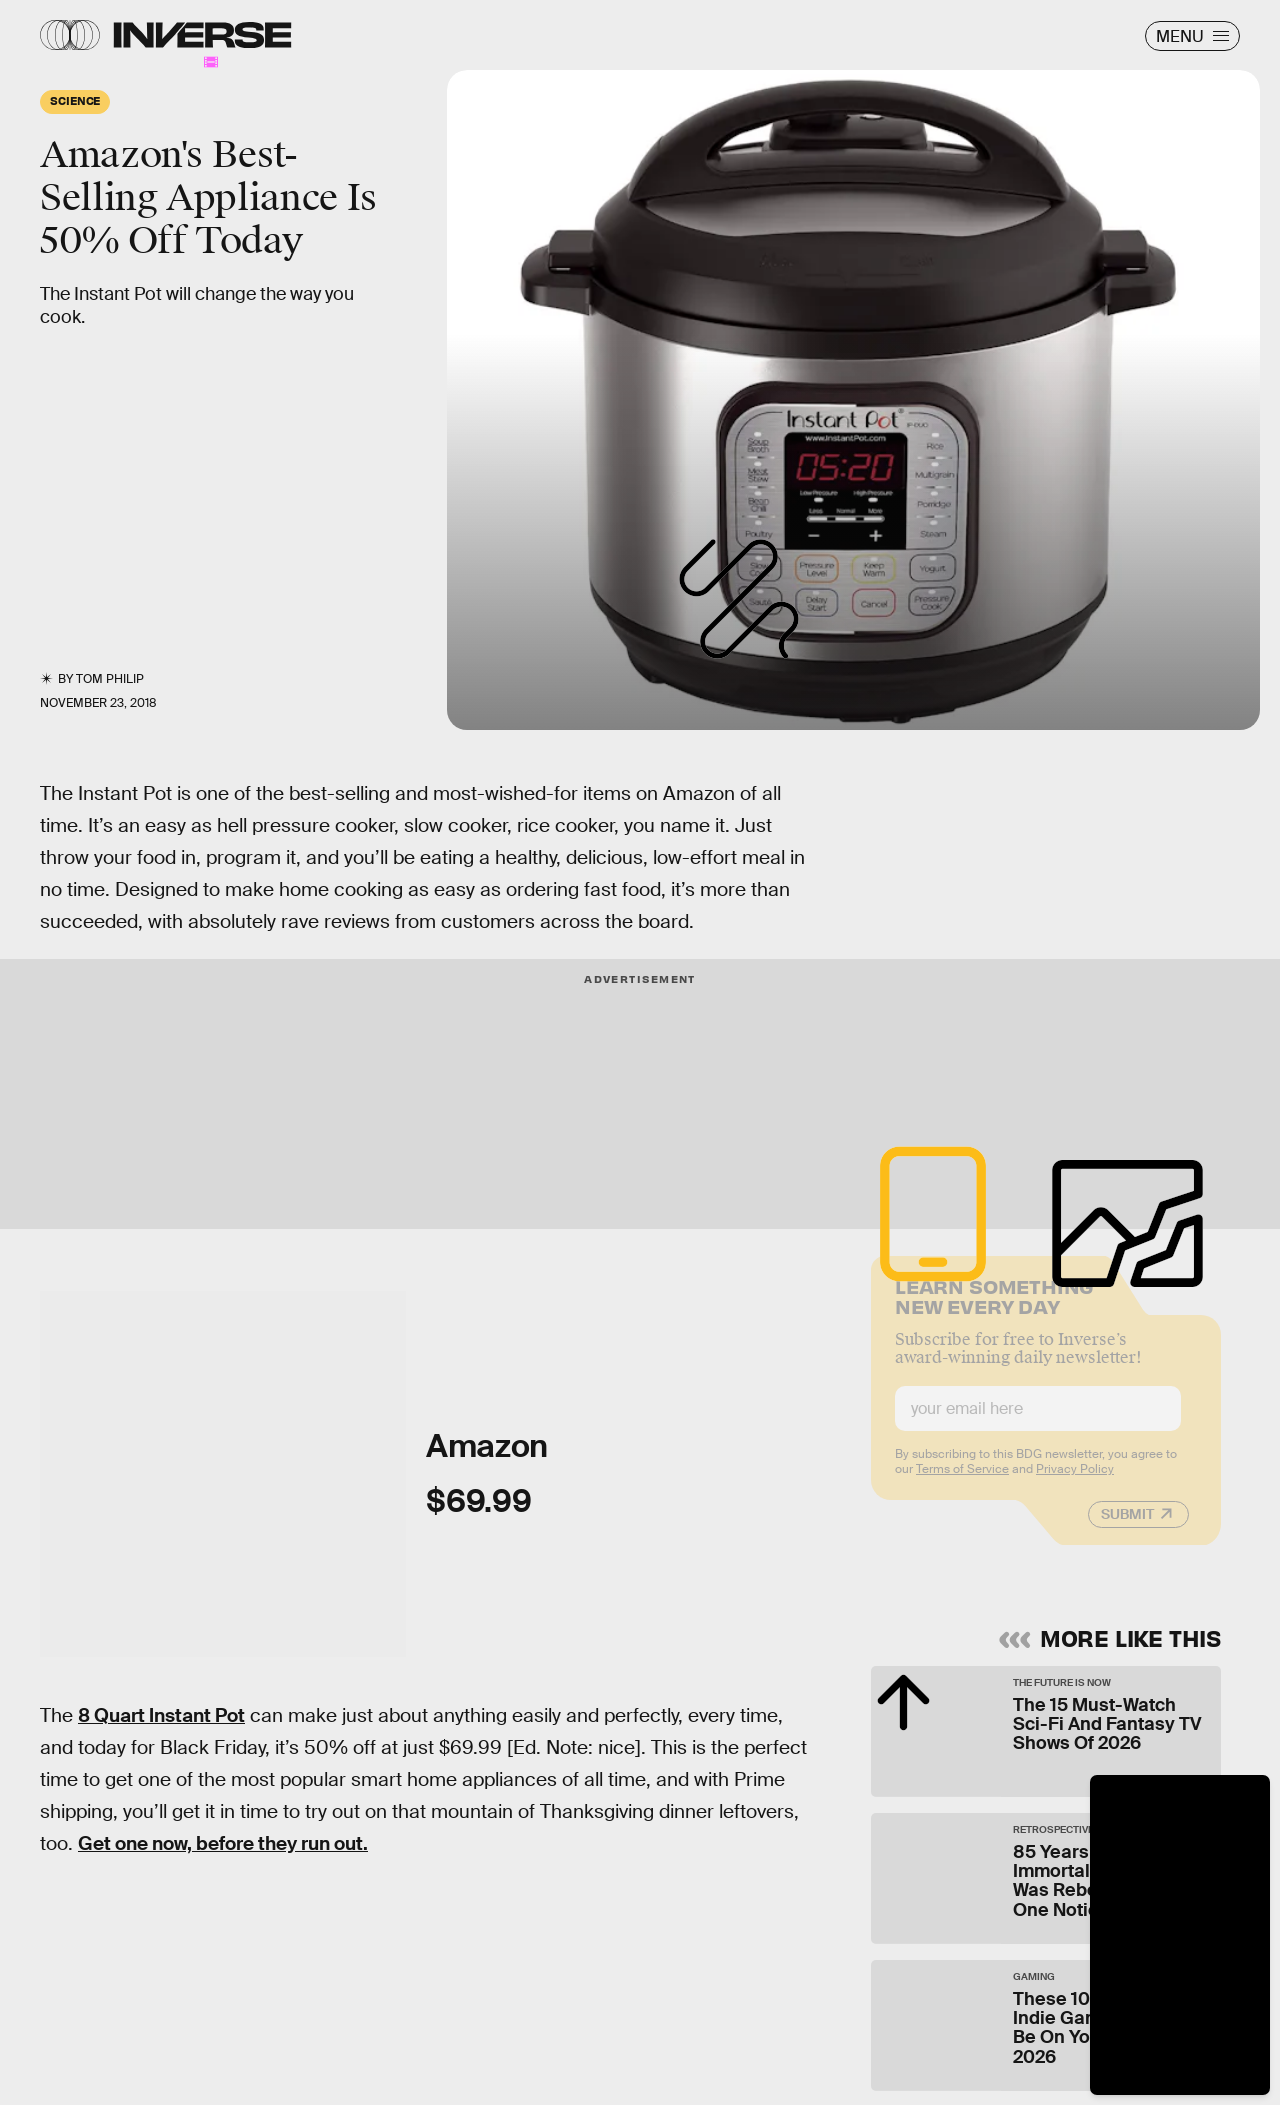 This screenshot has height=2105, width=1280. I want to click on indicates a broken or corrupted image file, so click(1127, 1223).